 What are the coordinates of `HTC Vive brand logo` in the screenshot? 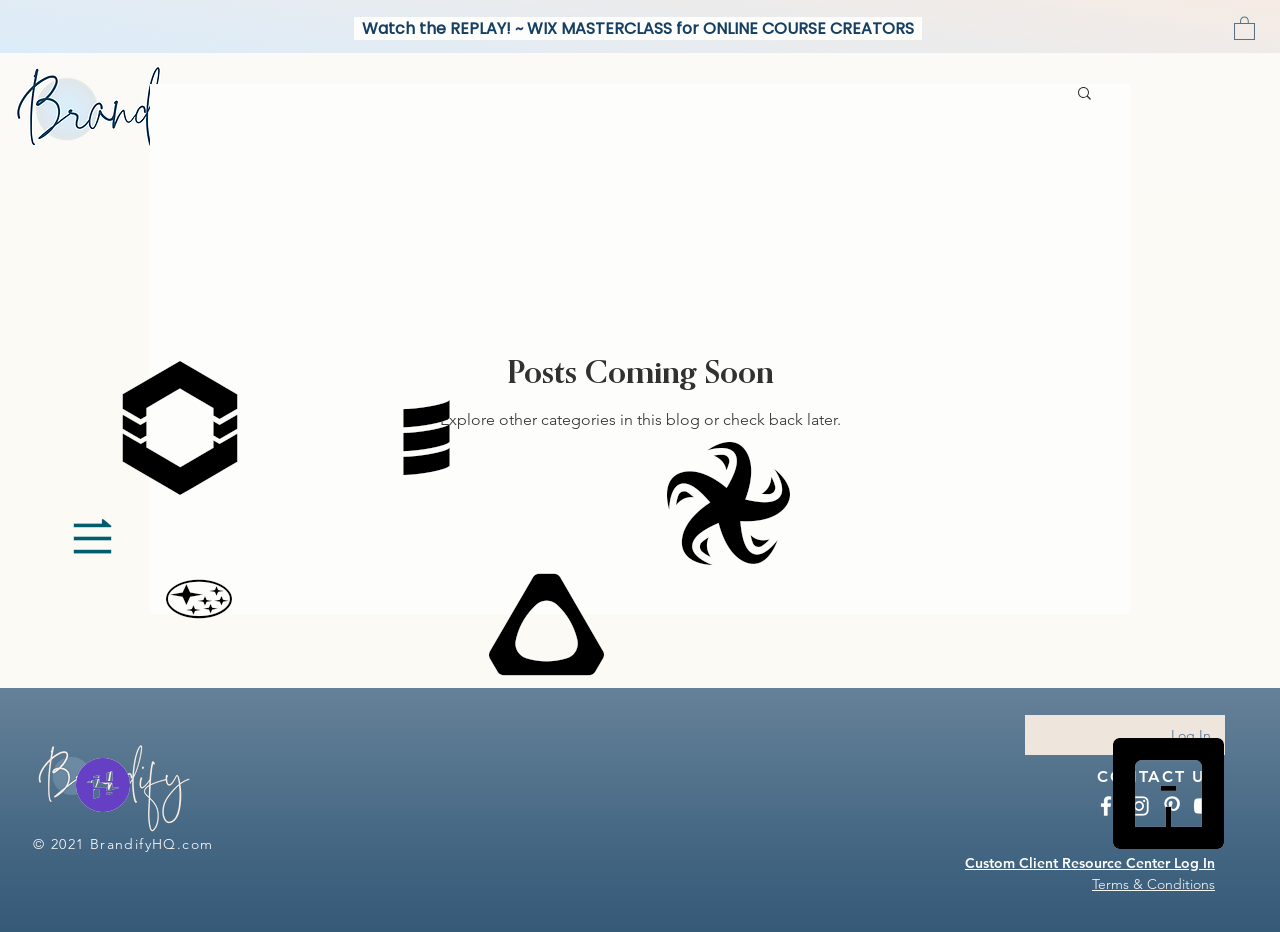 It's located at (546, 624).